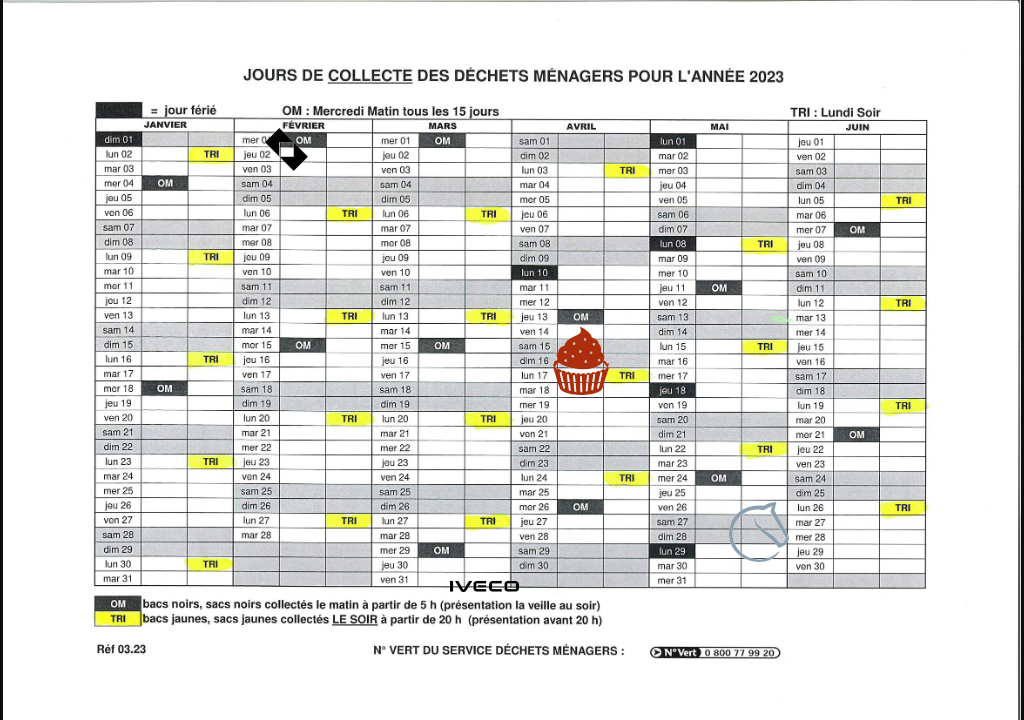  What do you see at coordinates (783, 319) in the screenshot?
I see `vulkan graphics API logo` at bounding box center [783, 319].